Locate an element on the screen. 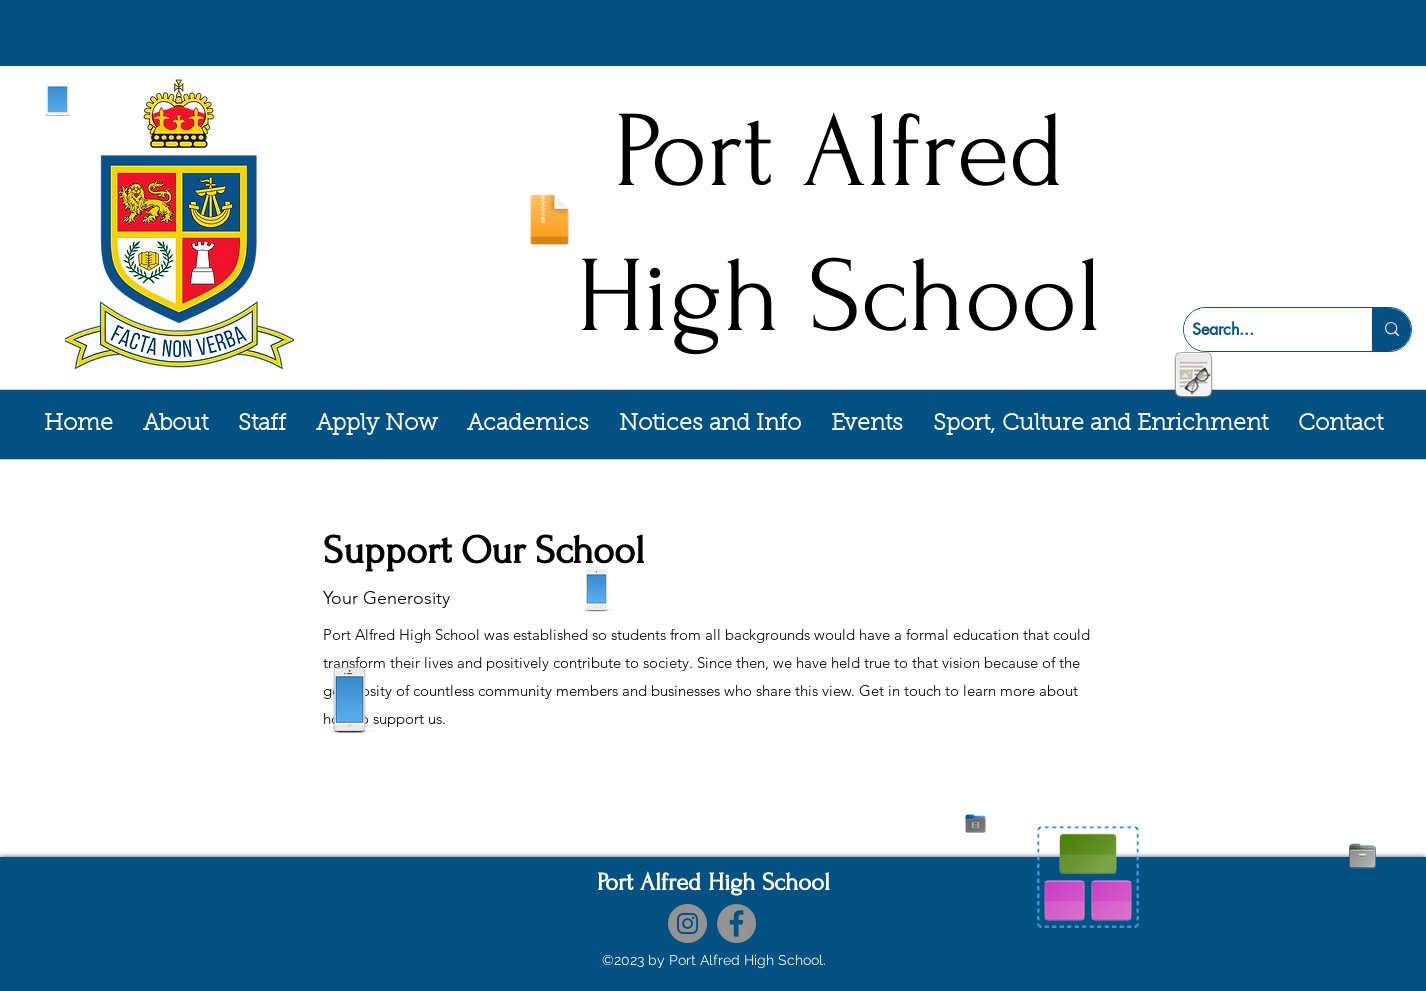 The height and width of the screenshot is (991, 1426). iPod touch device connected is located at coordinates (596, 588).